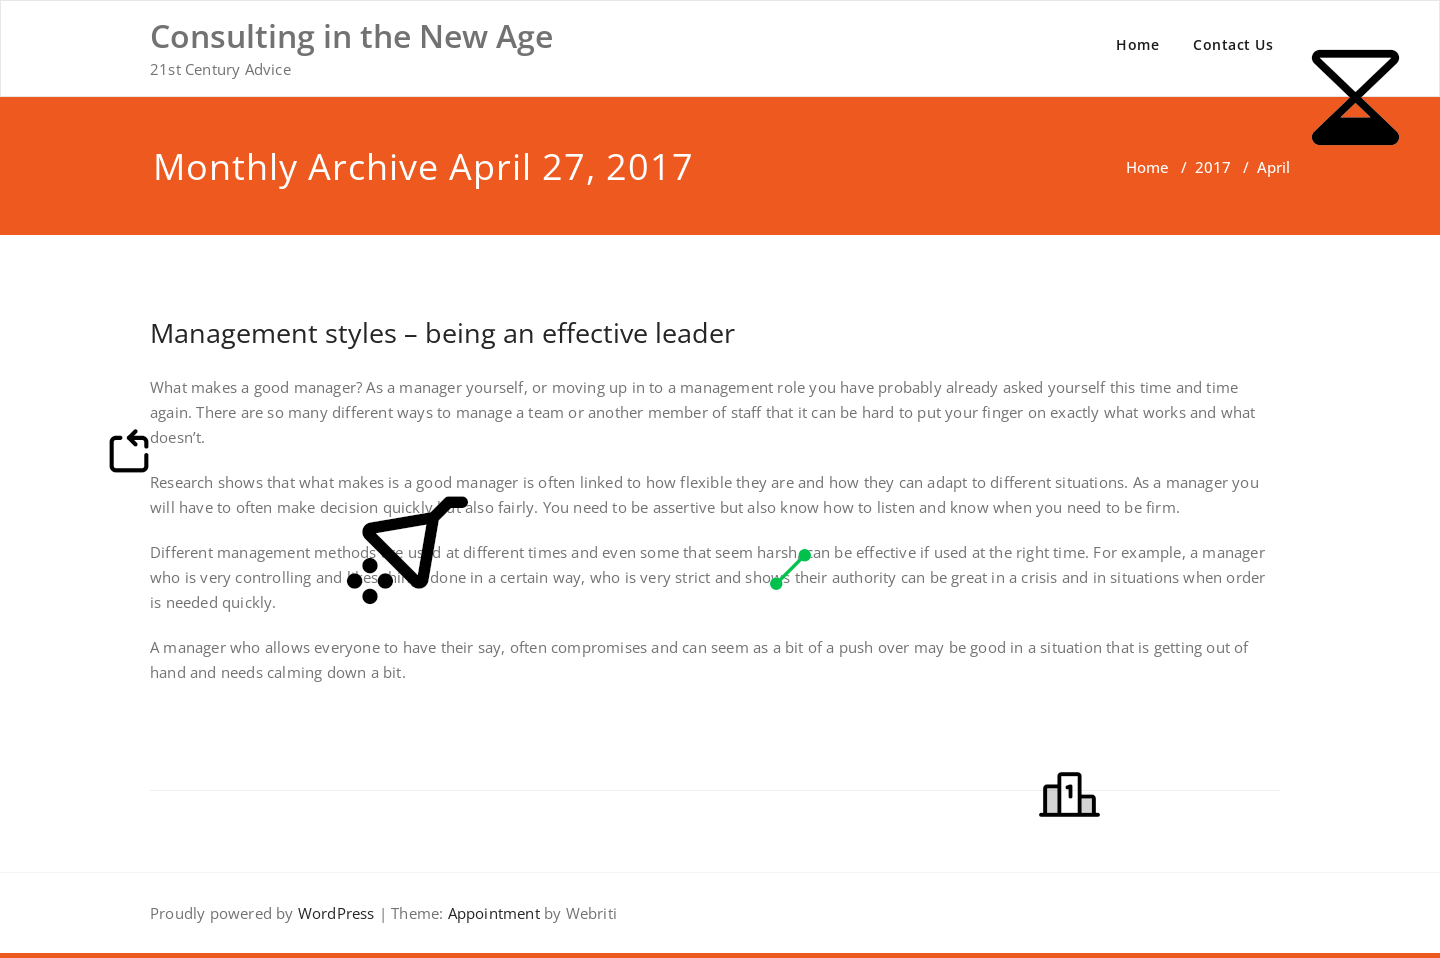 This screenshot has height=958, width=1440. I want to click on view leaderboard or rankings, so click(1069, 794).